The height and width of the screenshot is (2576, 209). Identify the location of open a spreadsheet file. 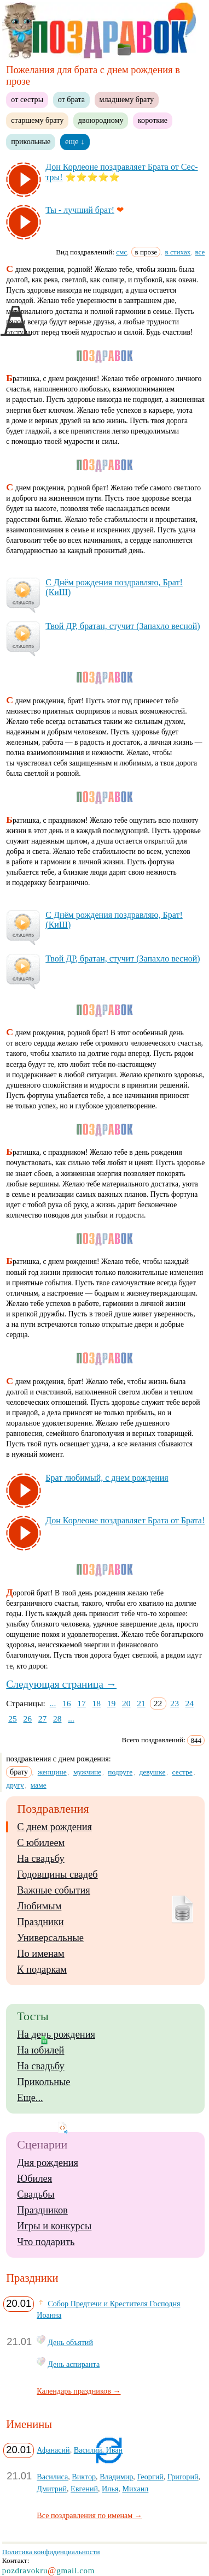
(44, 2040).